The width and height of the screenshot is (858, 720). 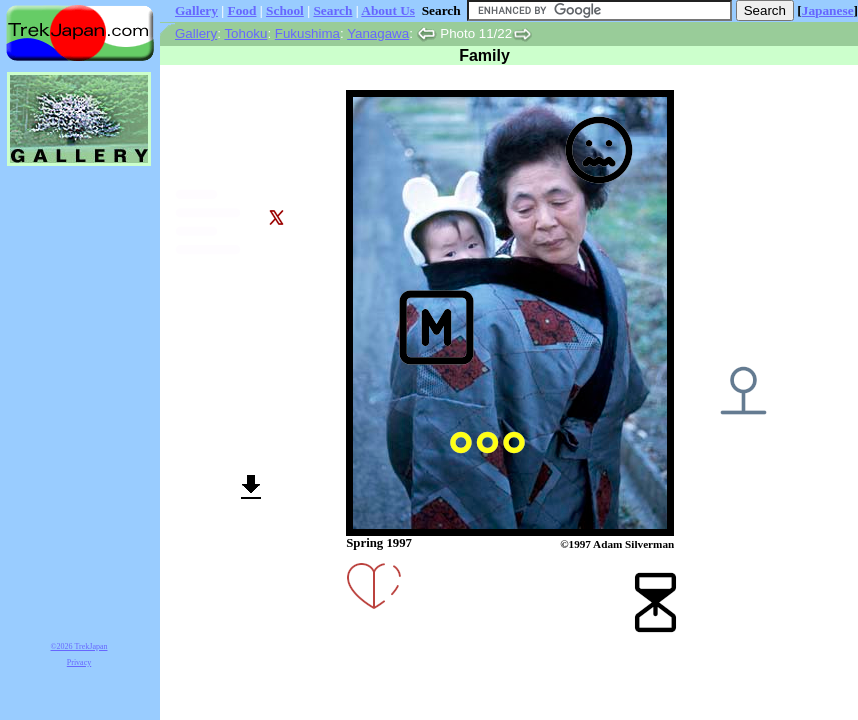 What do you see at coordinates (208, 222) in the screenshot?
I see `align text to the left` at bounding box center [208, 222].